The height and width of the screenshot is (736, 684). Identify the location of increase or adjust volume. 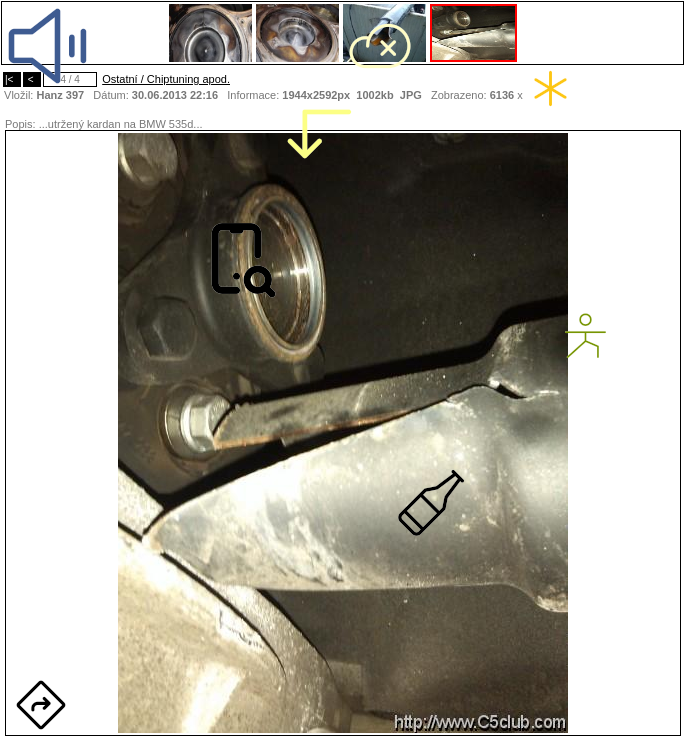
(46, 46).